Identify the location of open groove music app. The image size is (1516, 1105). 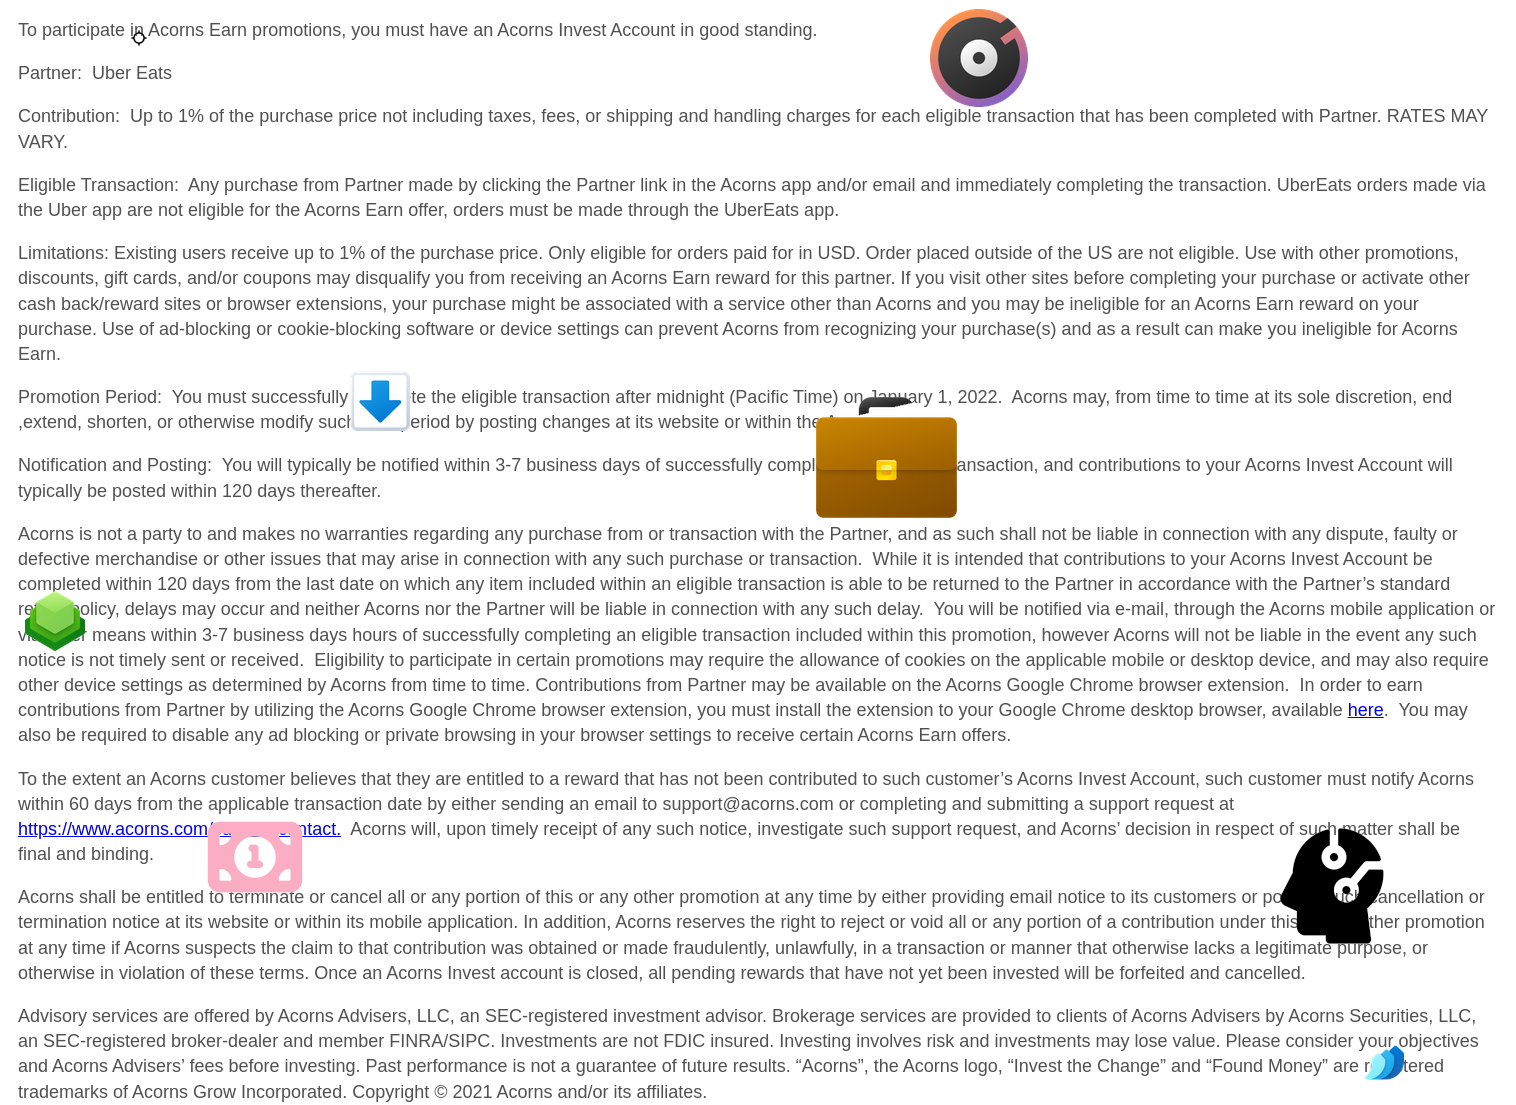
(979, 58).